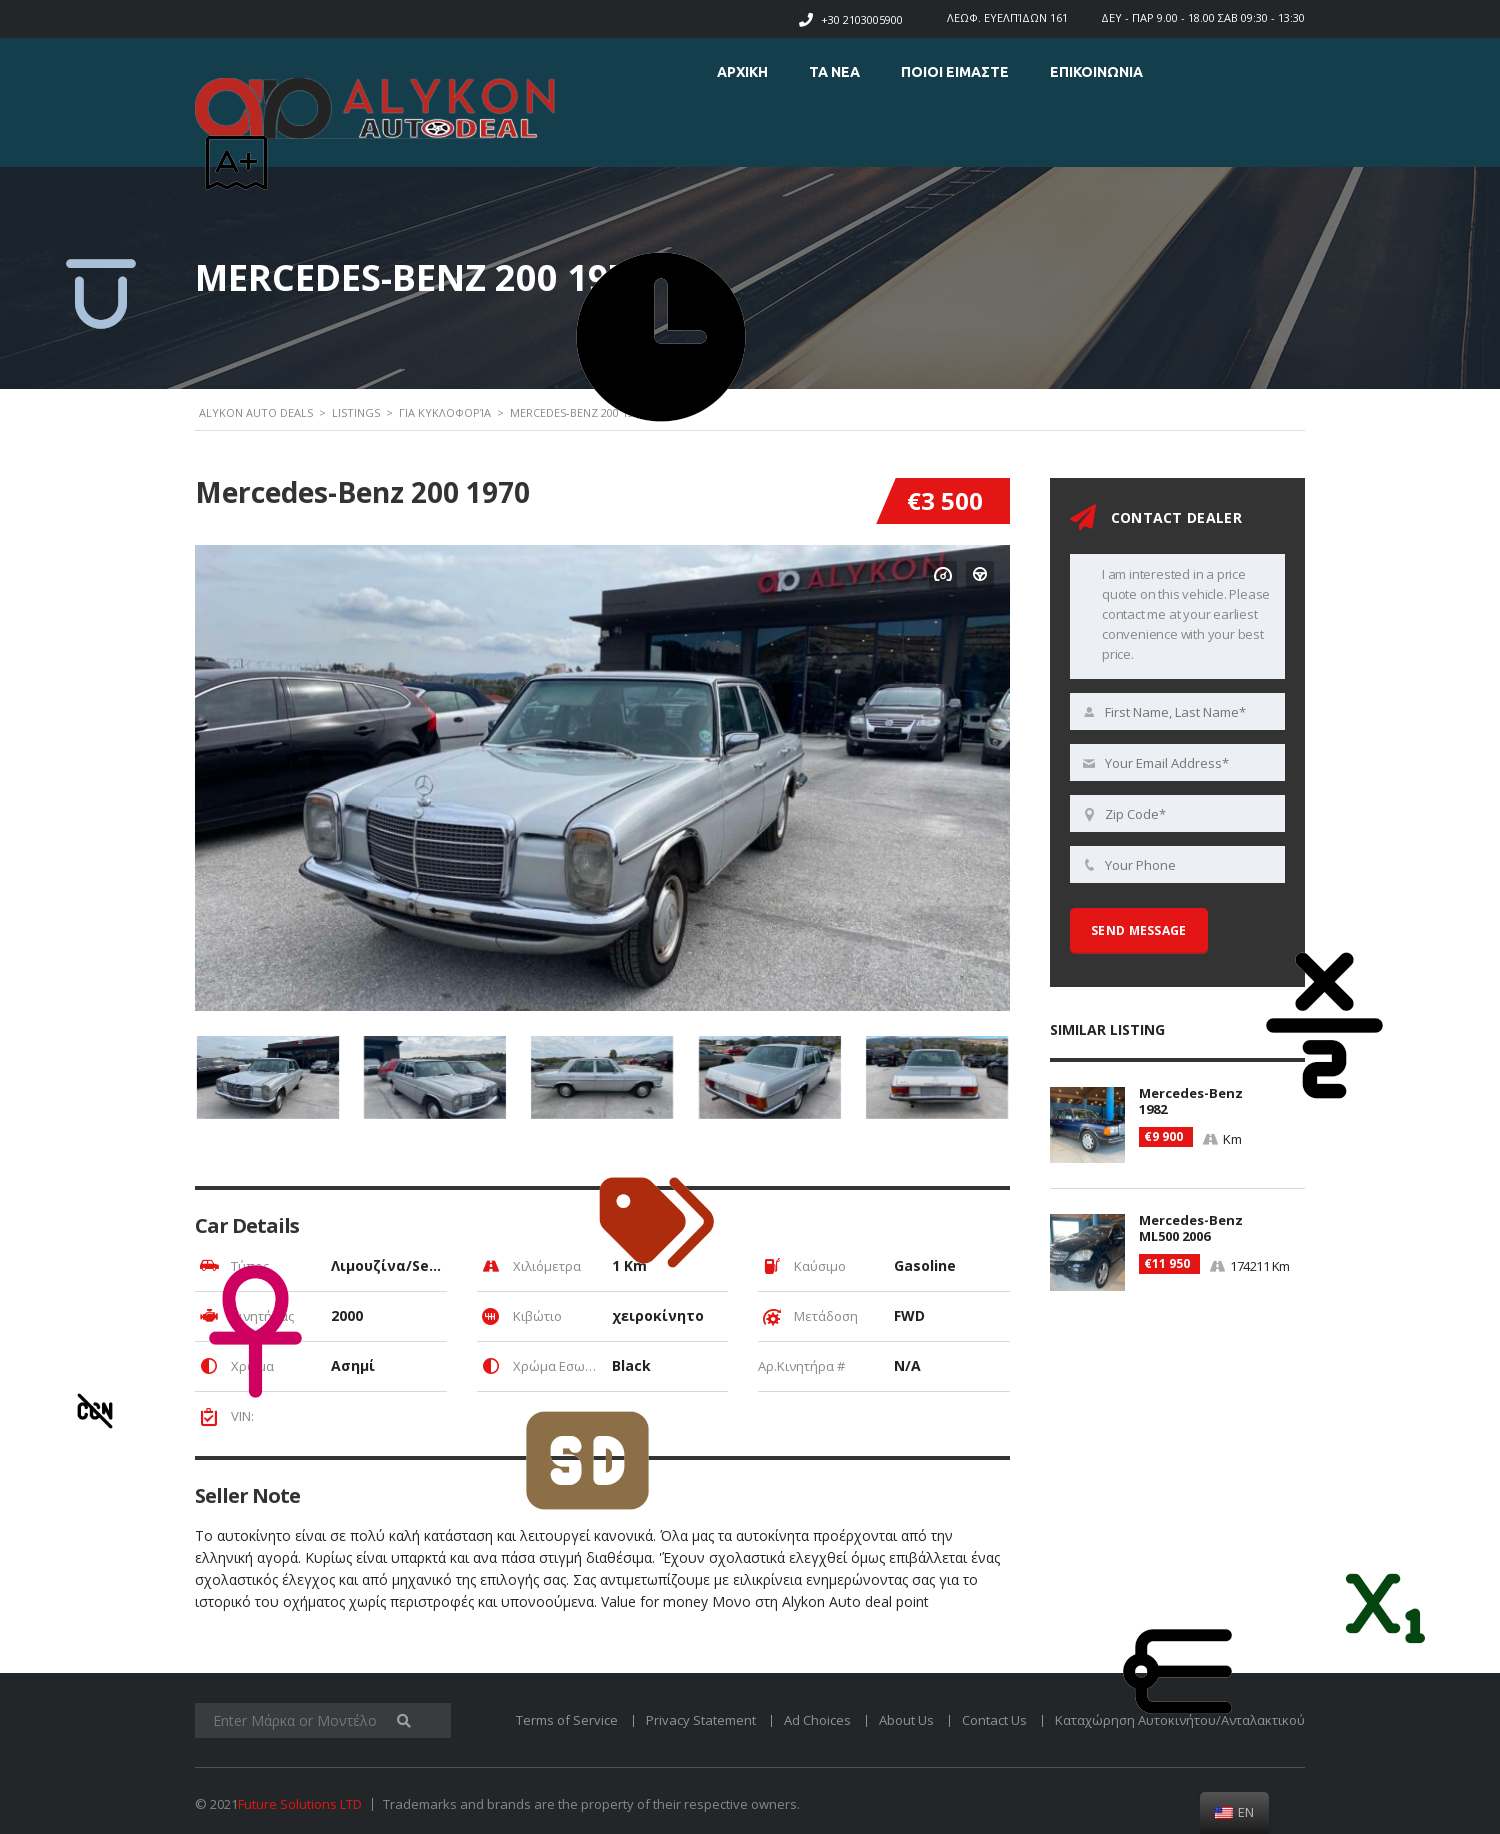 The height and width of the screenshot is (1834, 1500). What do you see at coordinates (101, 294) in the screenshot?
I see `apply overline text formatting` at bounding box center [101, 294].